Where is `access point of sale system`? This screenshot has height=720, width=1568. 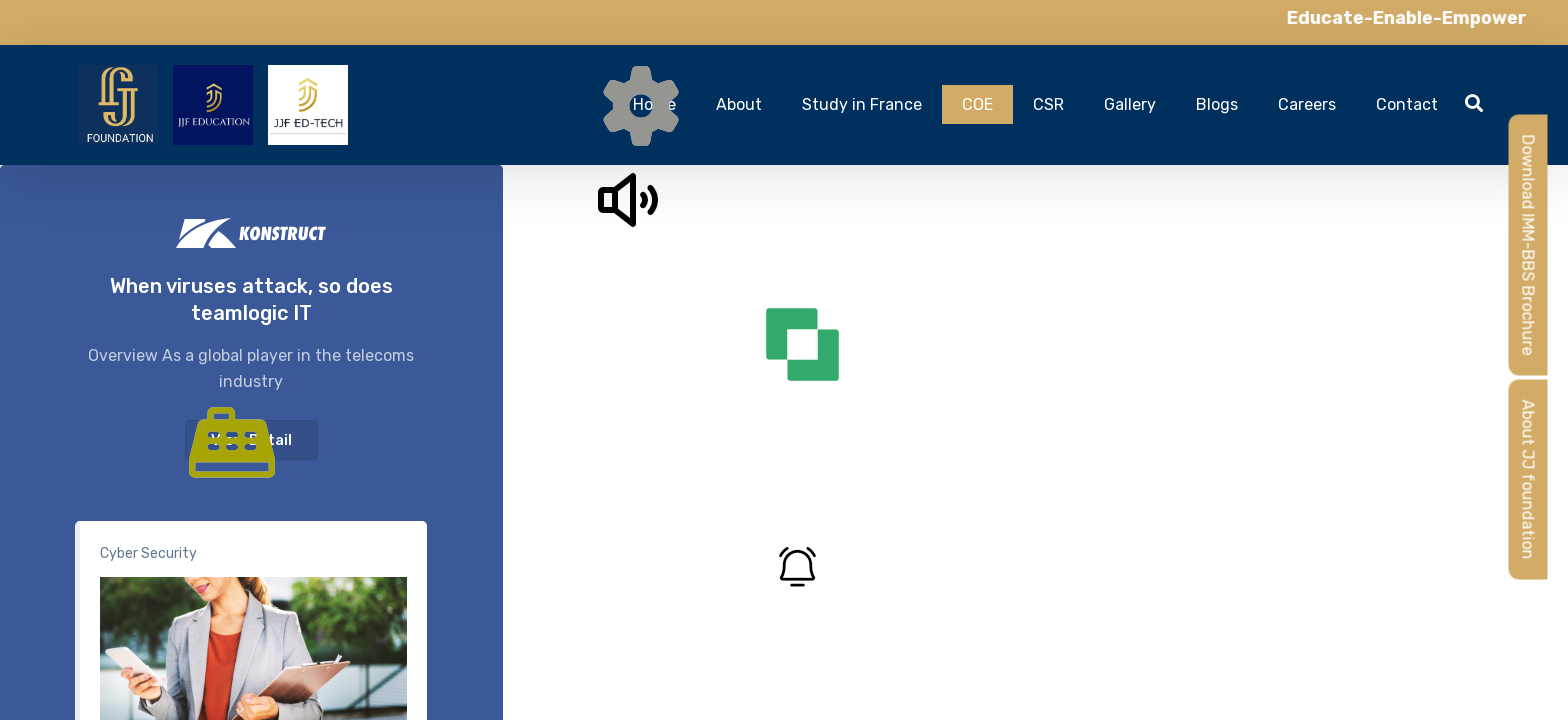
access point of sale system is located at coordinates (232, 447).